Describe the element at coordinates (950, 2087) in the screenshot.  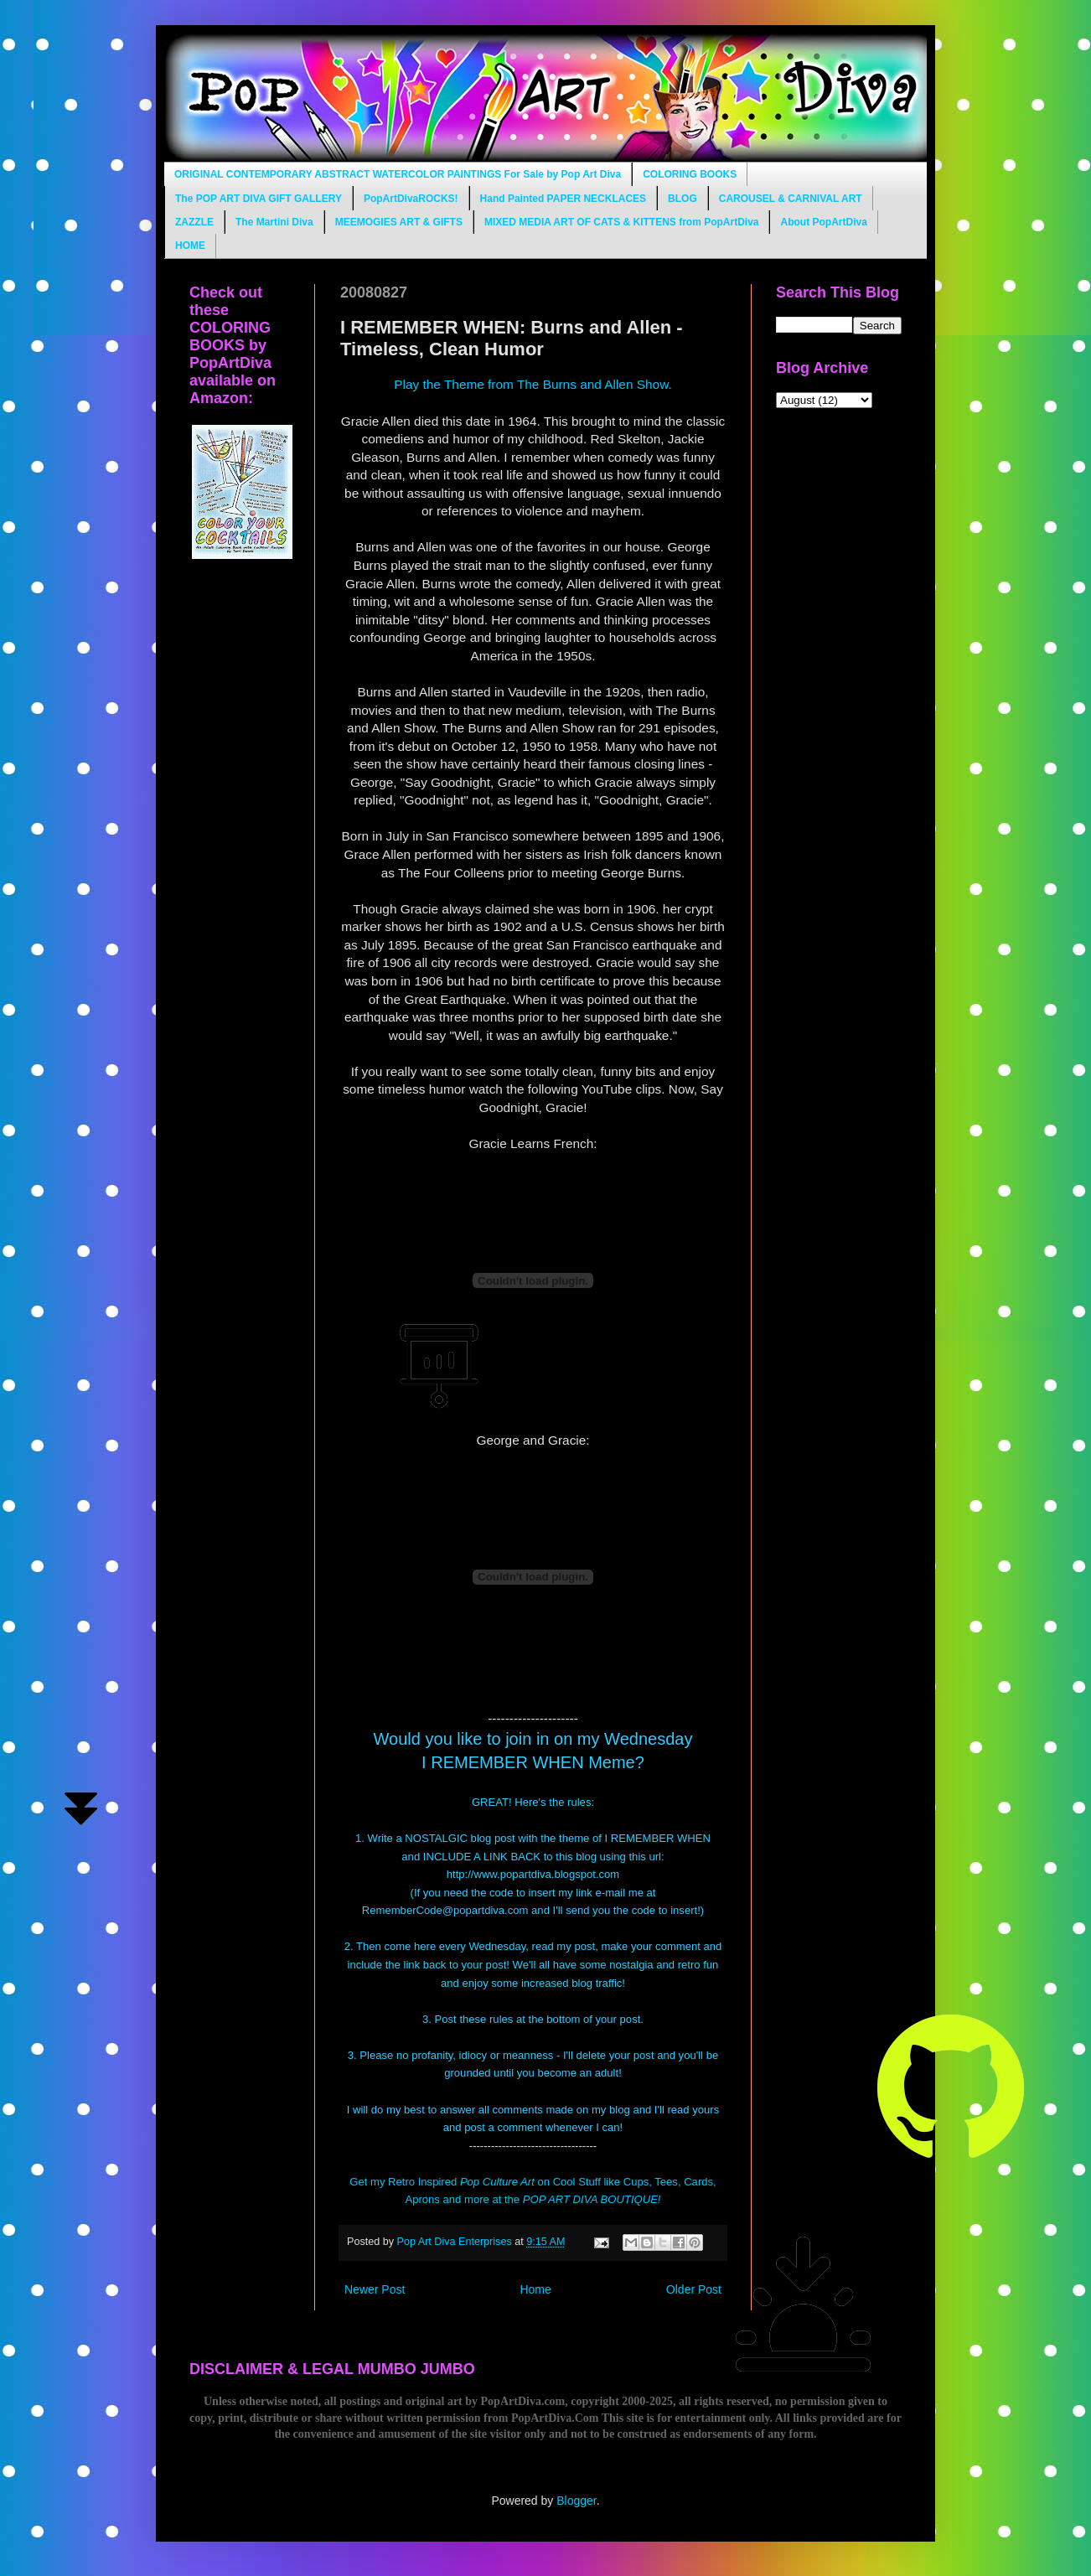
I see `view project on github` at that location.